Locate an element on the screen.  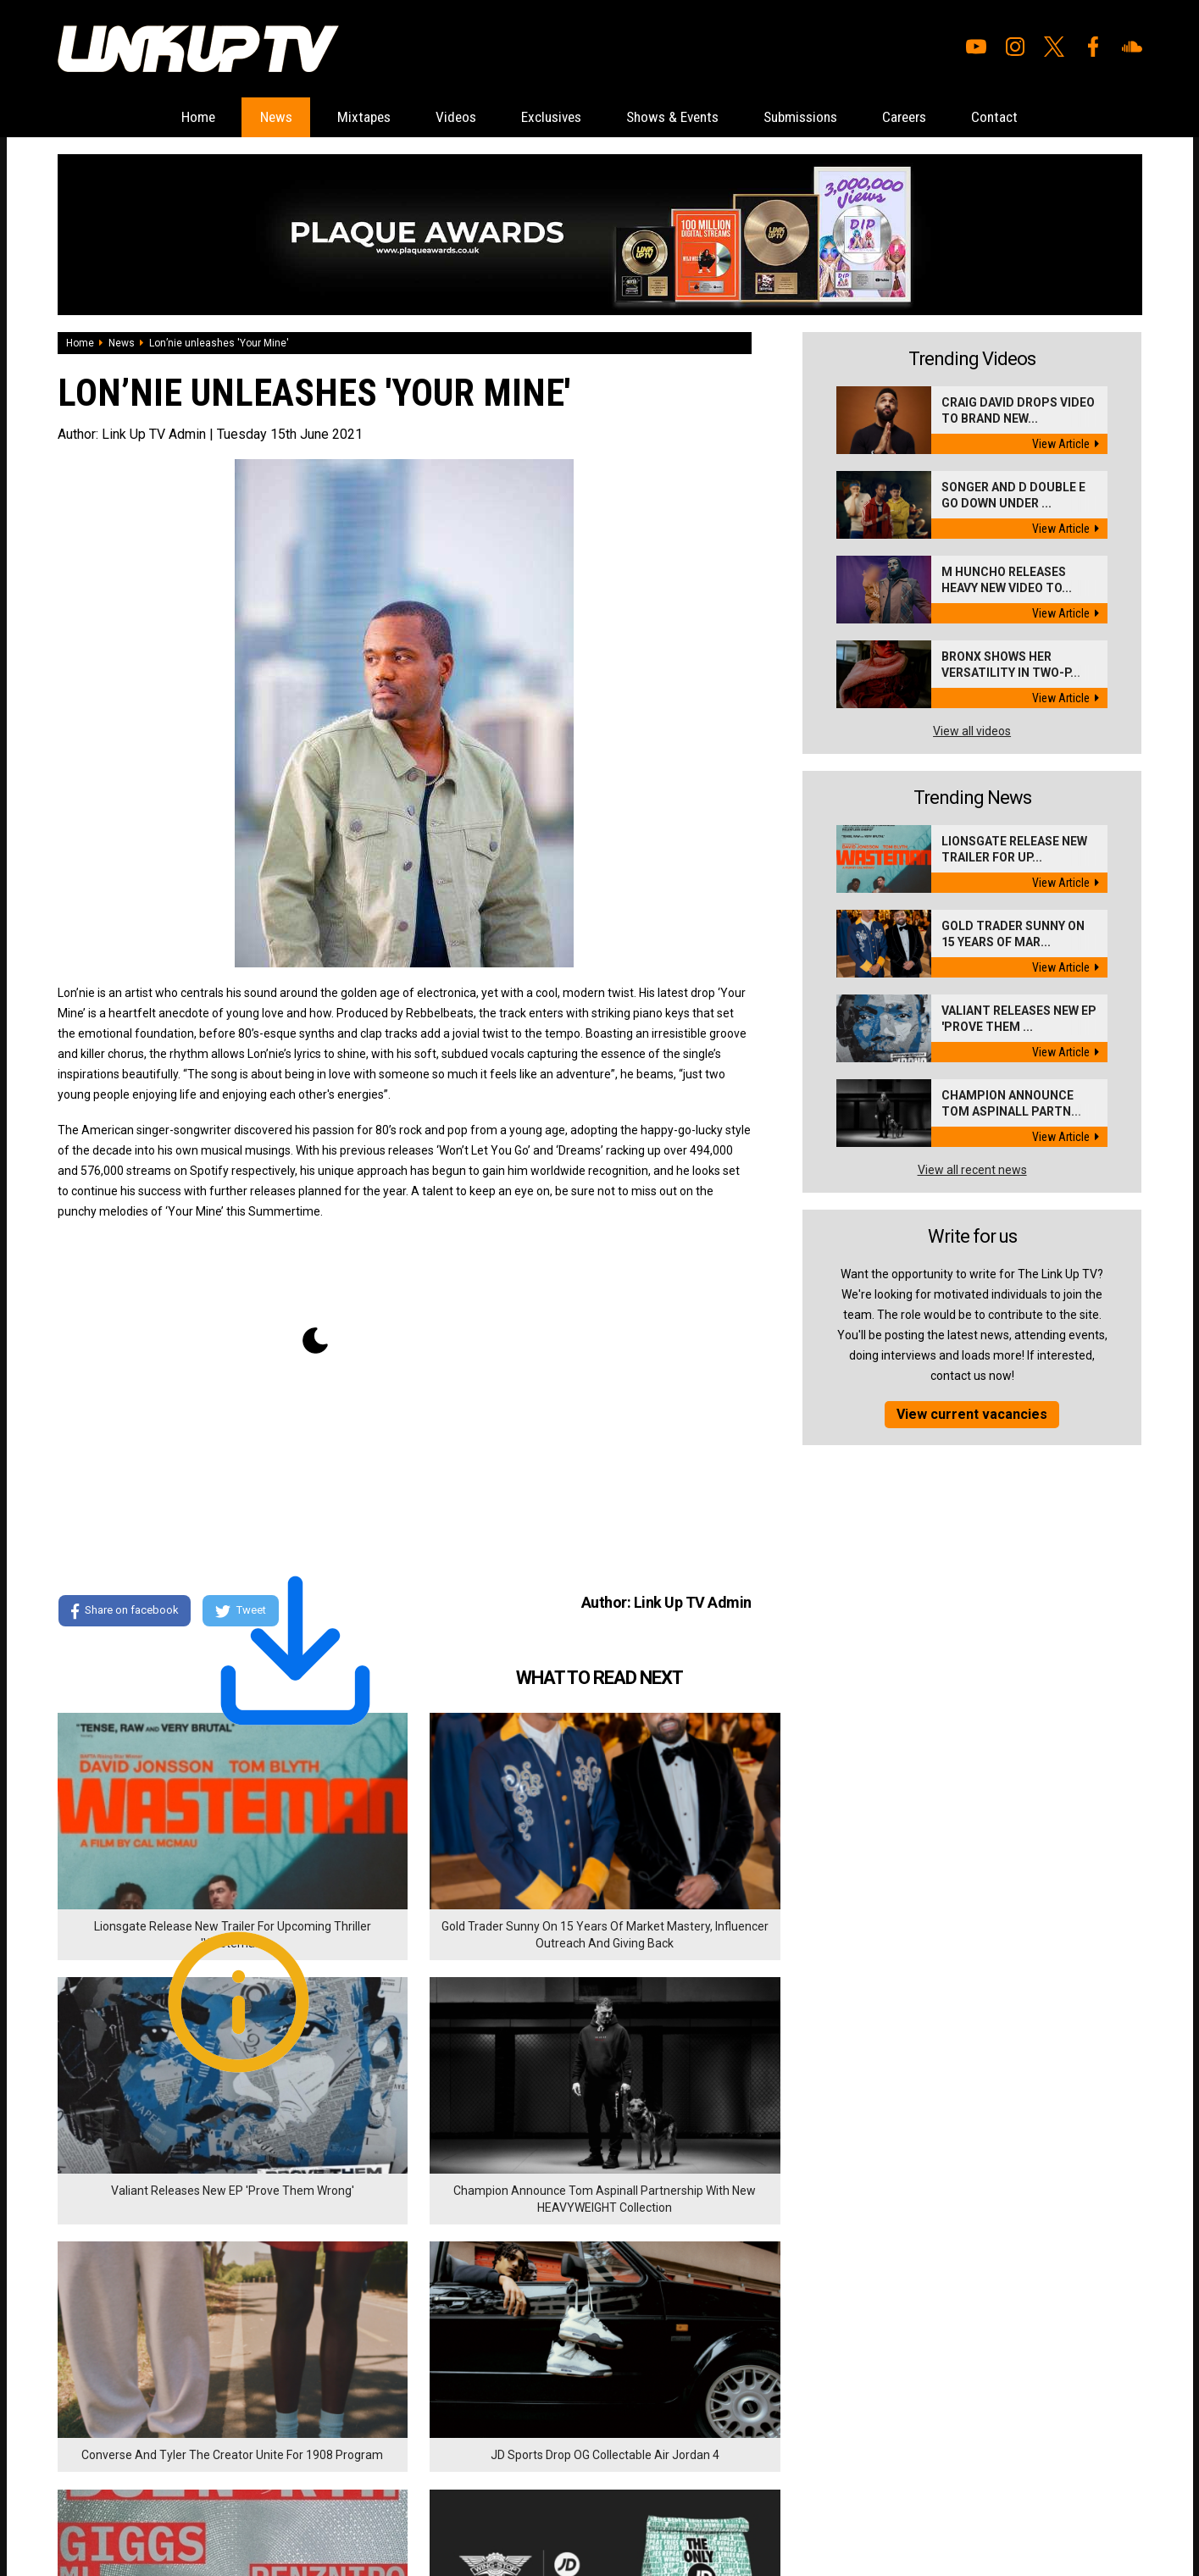
enable dark mode is located at coordinates (315, 1340).